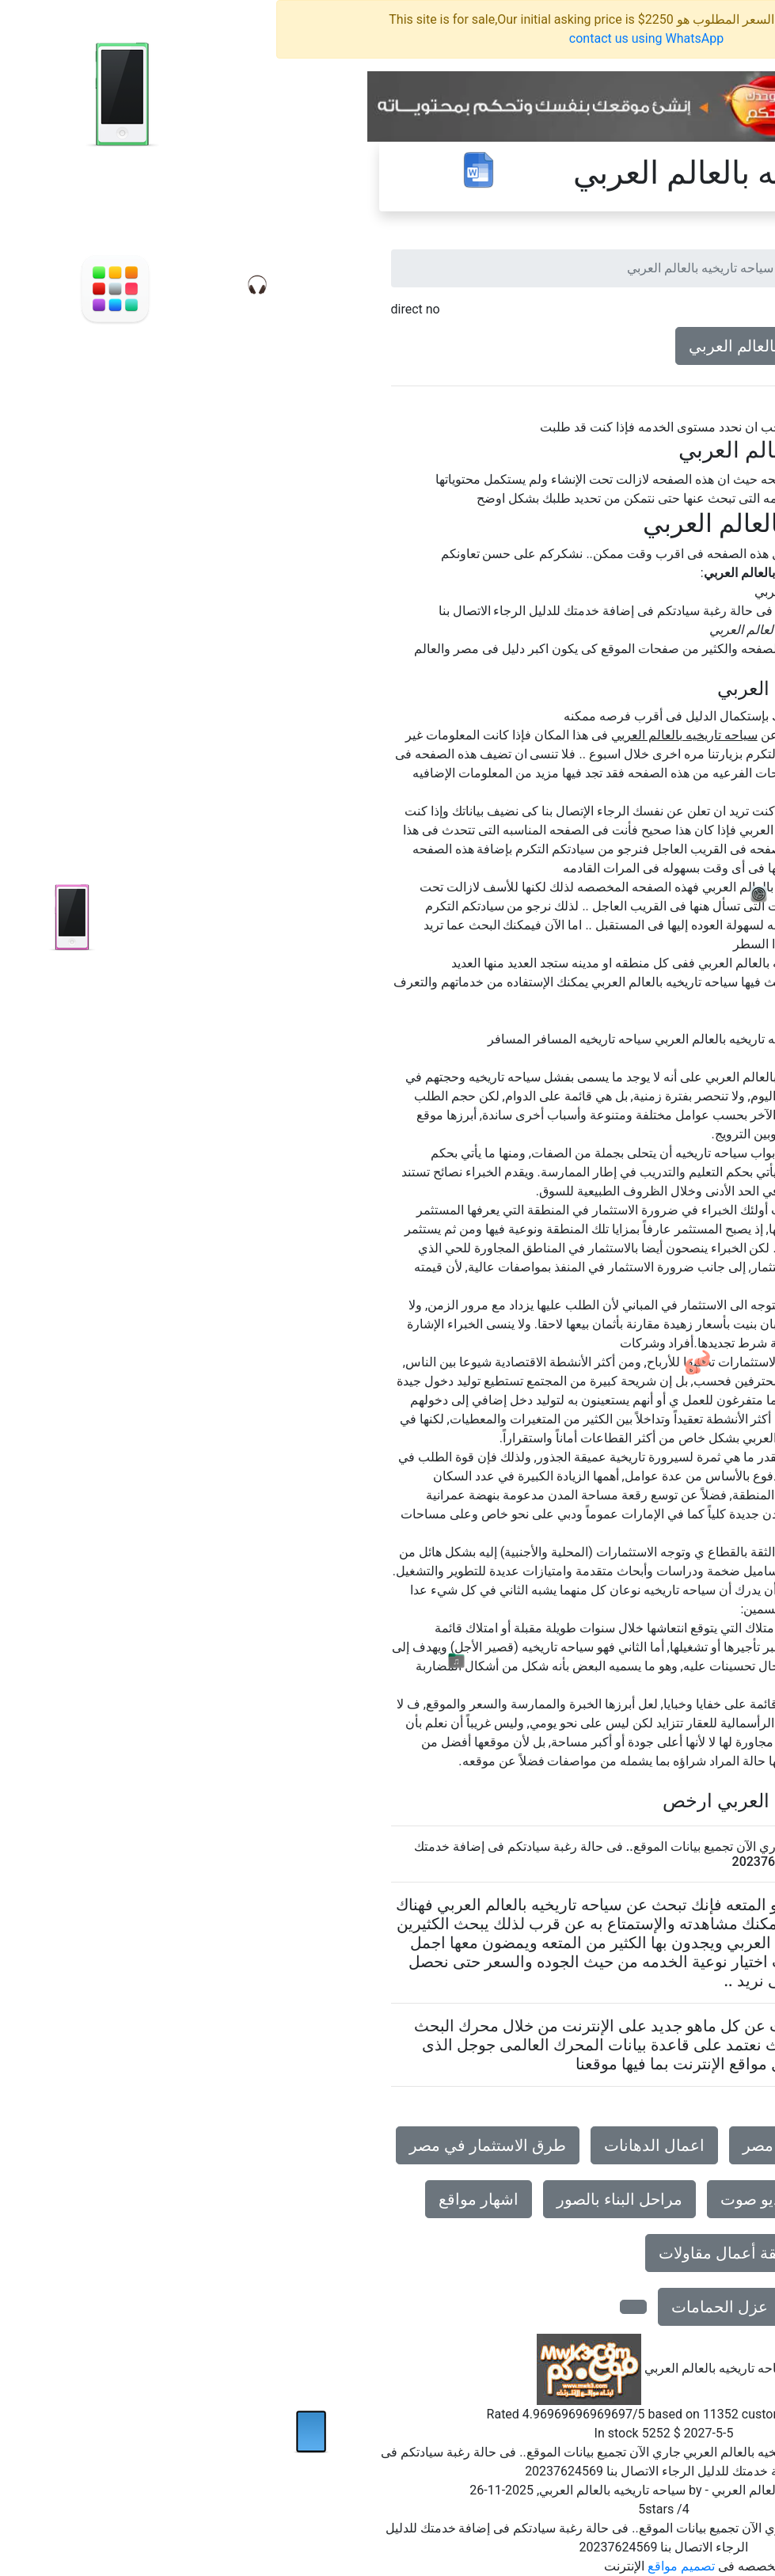 The width and height of the screenshot is (775, 2576). Describe the element at coordinates (478, 169) in the screenshot. I see `a microsoft word document file` at that location.